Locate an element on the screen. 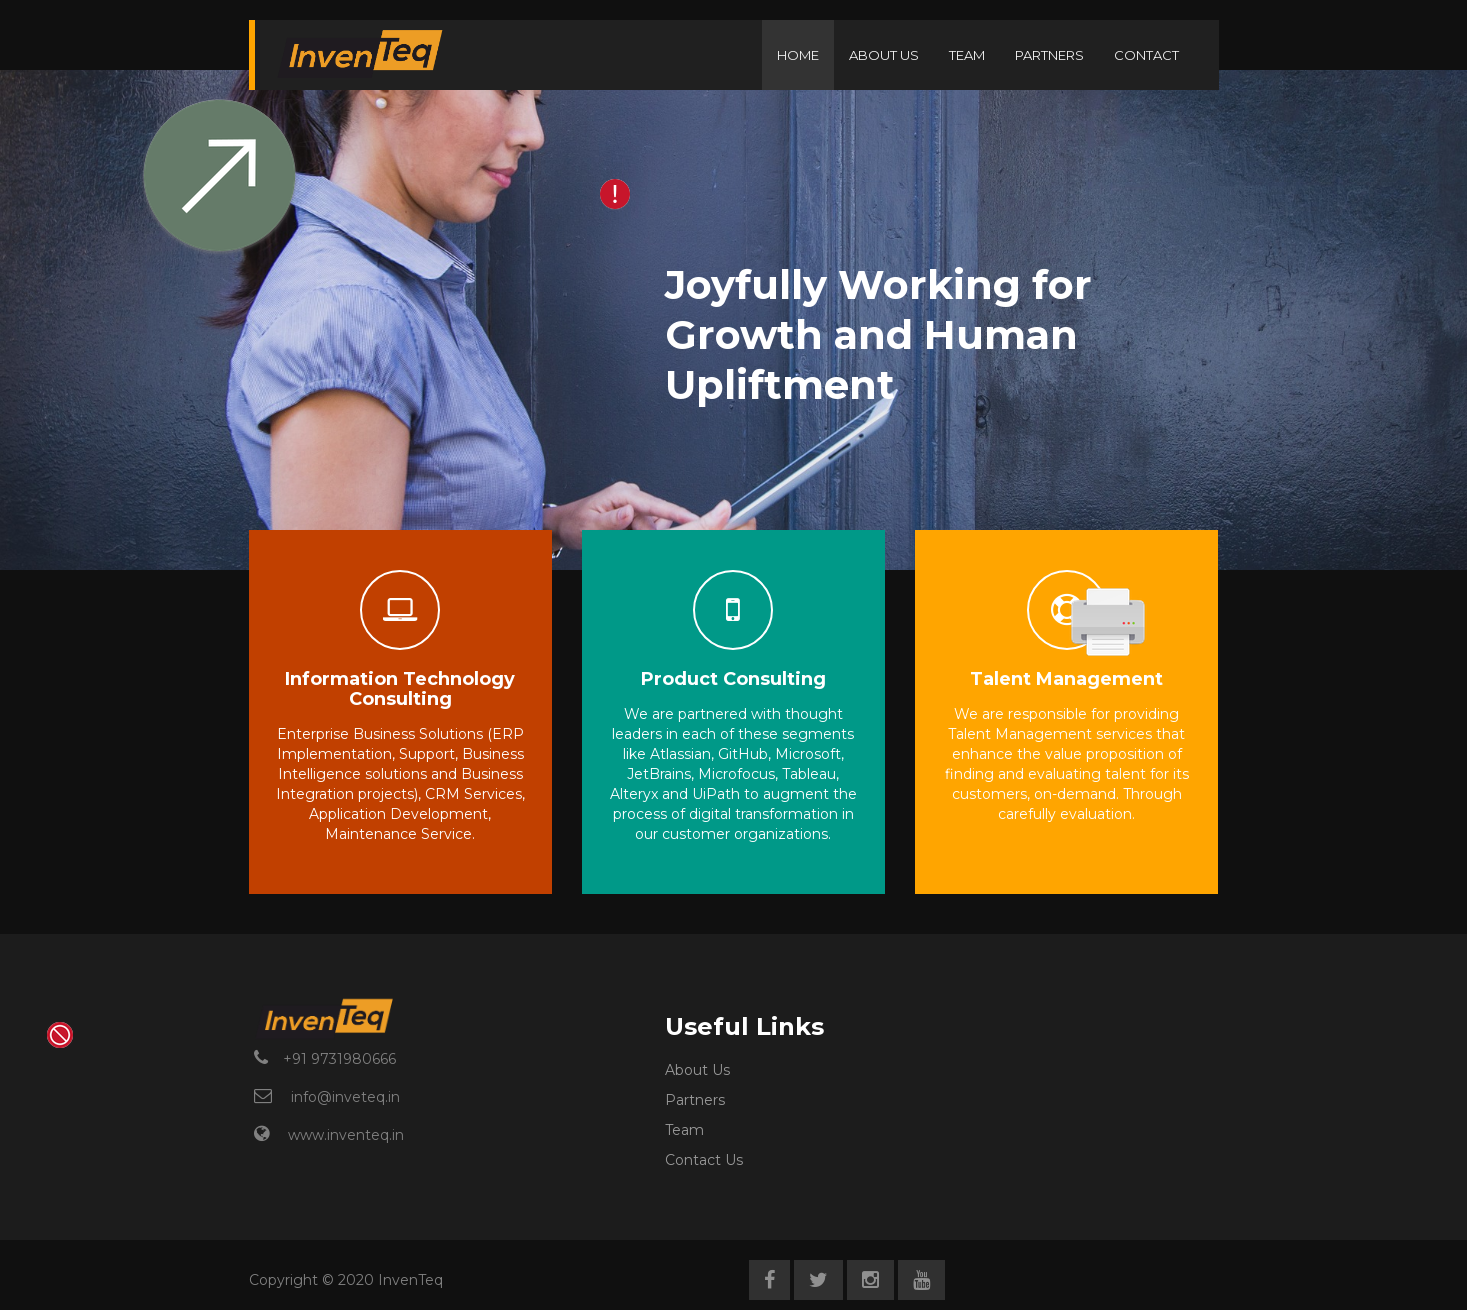  indicates a symbolic link or shortcut to another file is located at coordinates (219, 175).